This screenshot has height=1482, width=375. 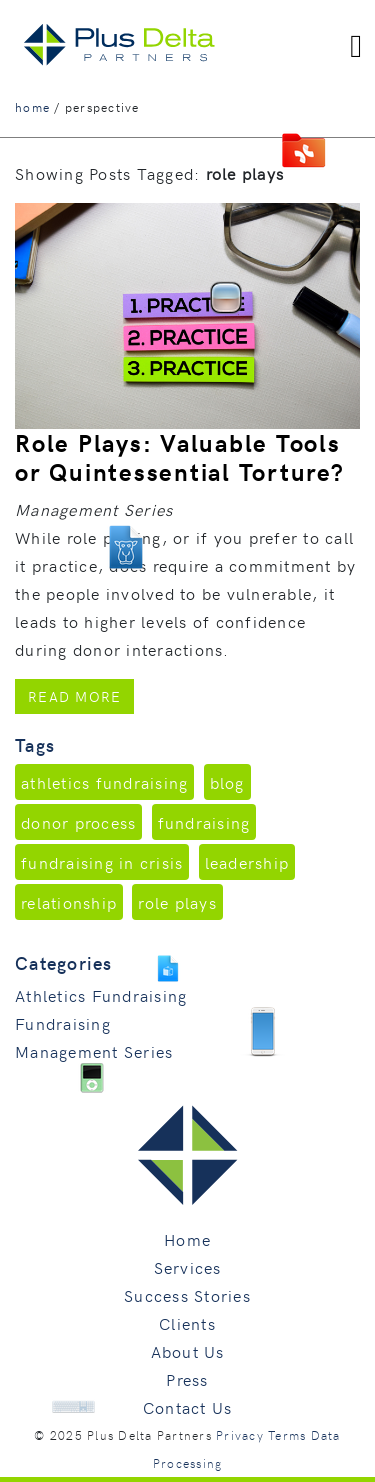 I want to click on access background textures and materials library, so click(x=226, y=300).